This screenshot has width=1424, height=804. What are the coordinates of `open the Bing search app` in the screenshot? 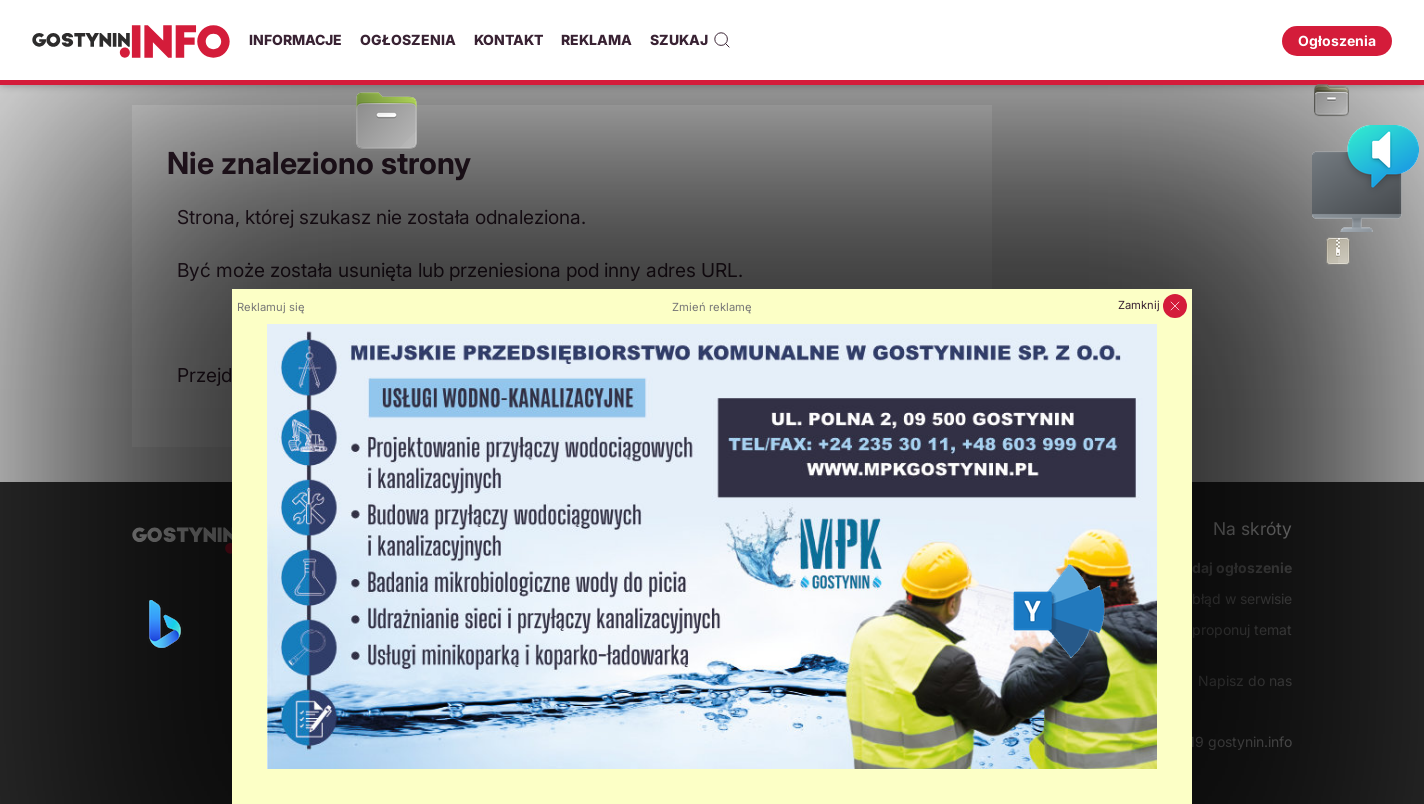 It's located at (165, 624).